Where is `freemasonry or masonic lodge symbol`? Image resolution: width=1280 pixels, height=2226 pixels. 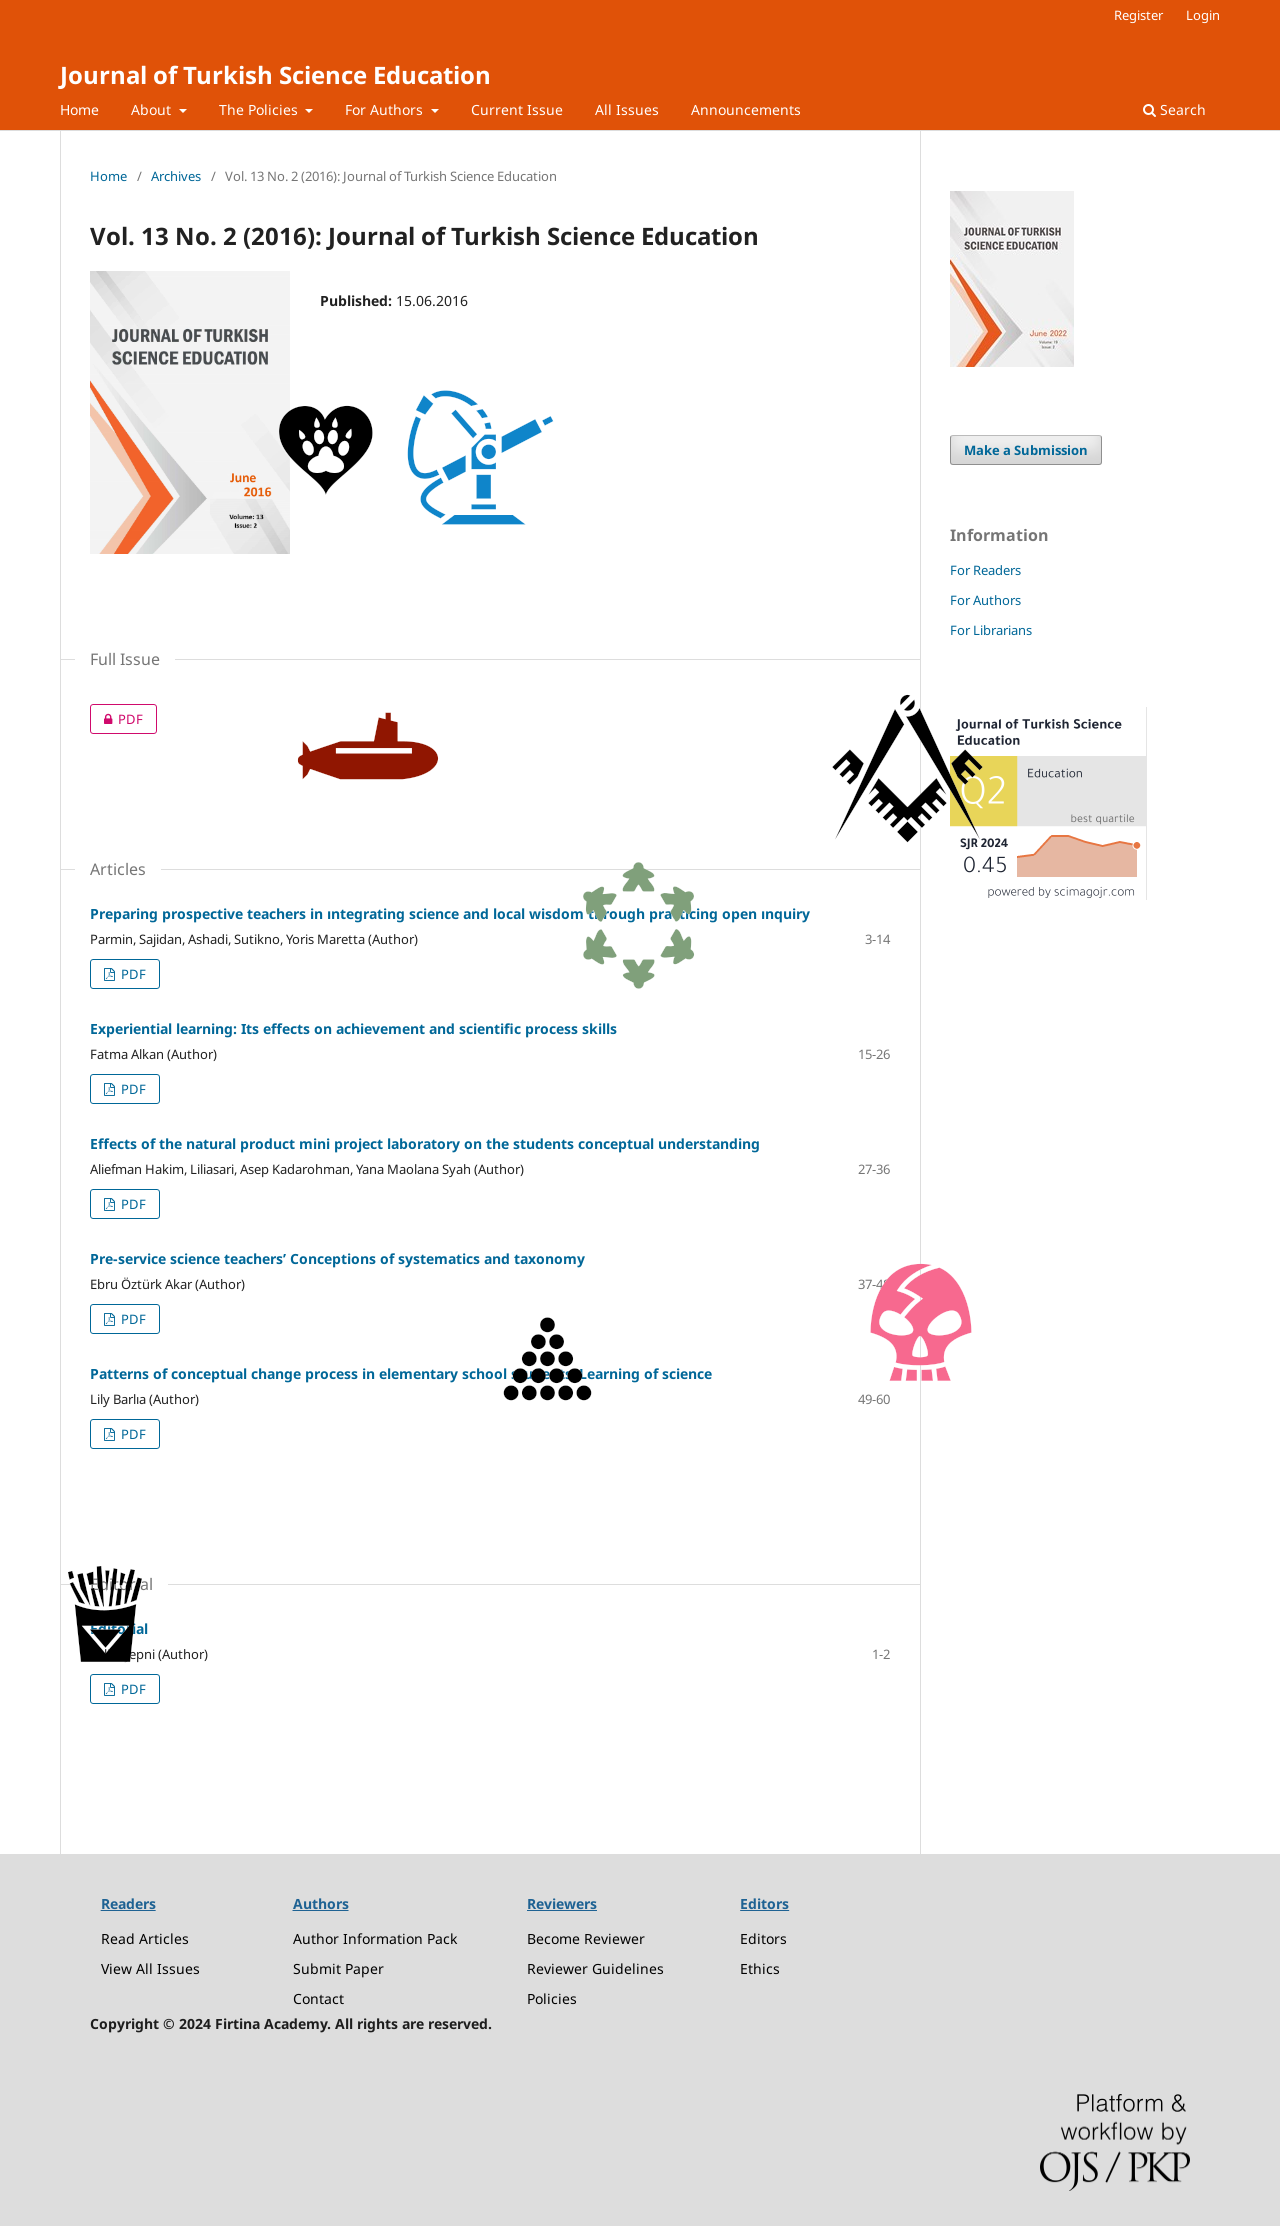 freemasonry or masonic lodge symbol is located at coordinates (907, 768).